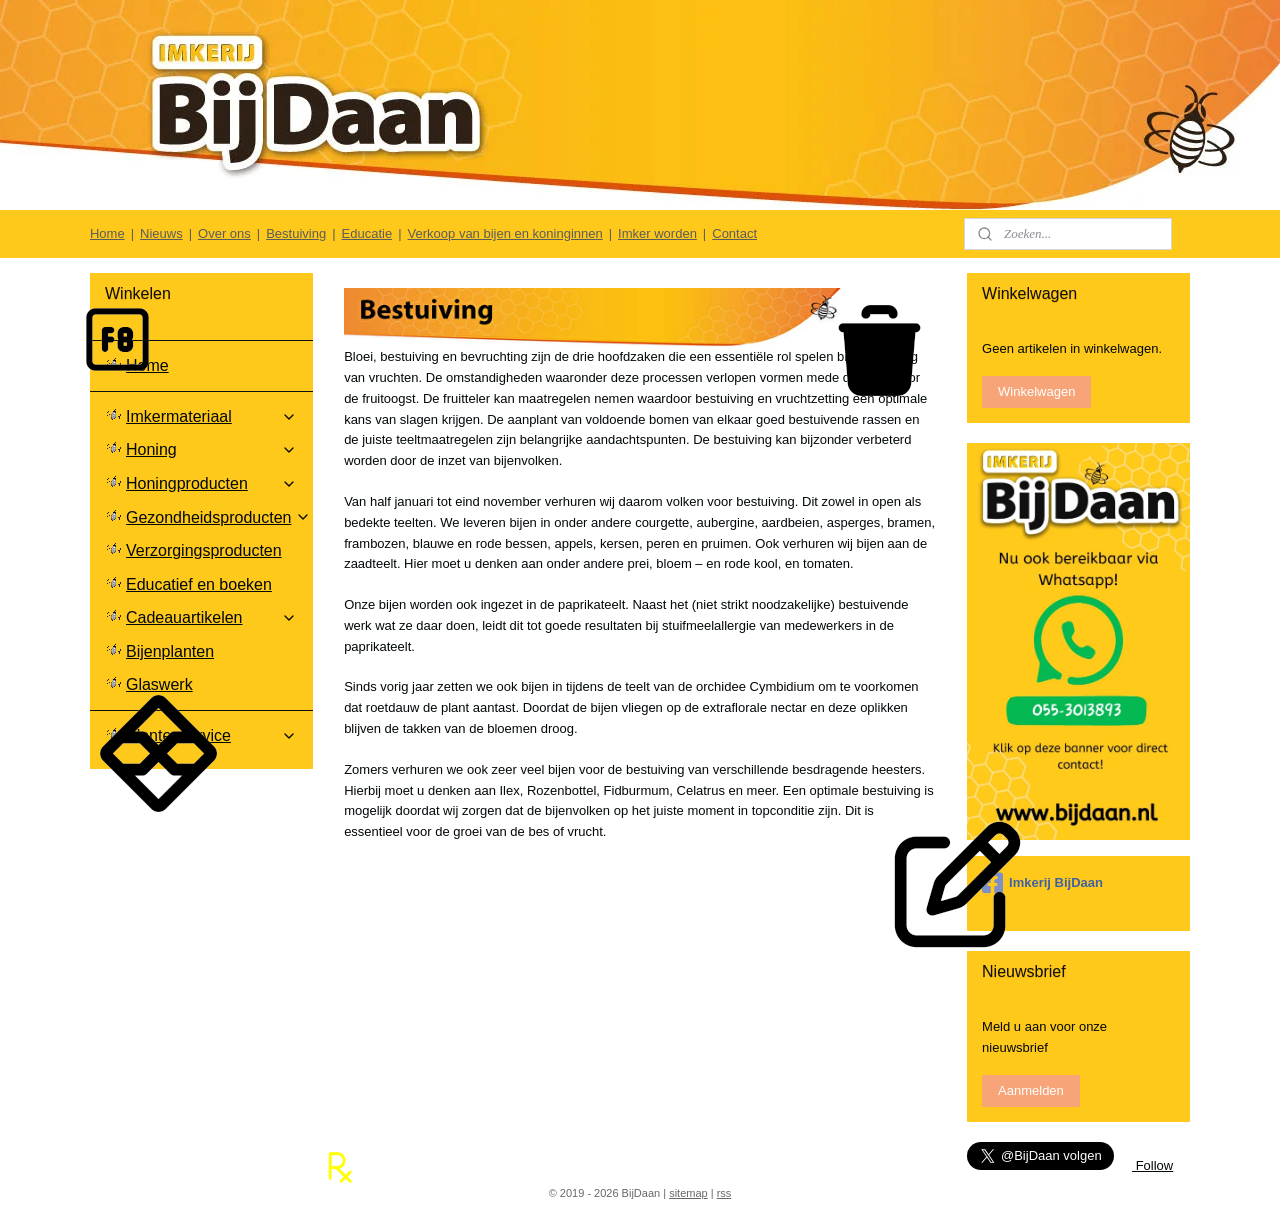  What do you see at coordinates (958, 884) in the screenshot?
I see `edit or compose a new document` at bounding box center [958, 884].